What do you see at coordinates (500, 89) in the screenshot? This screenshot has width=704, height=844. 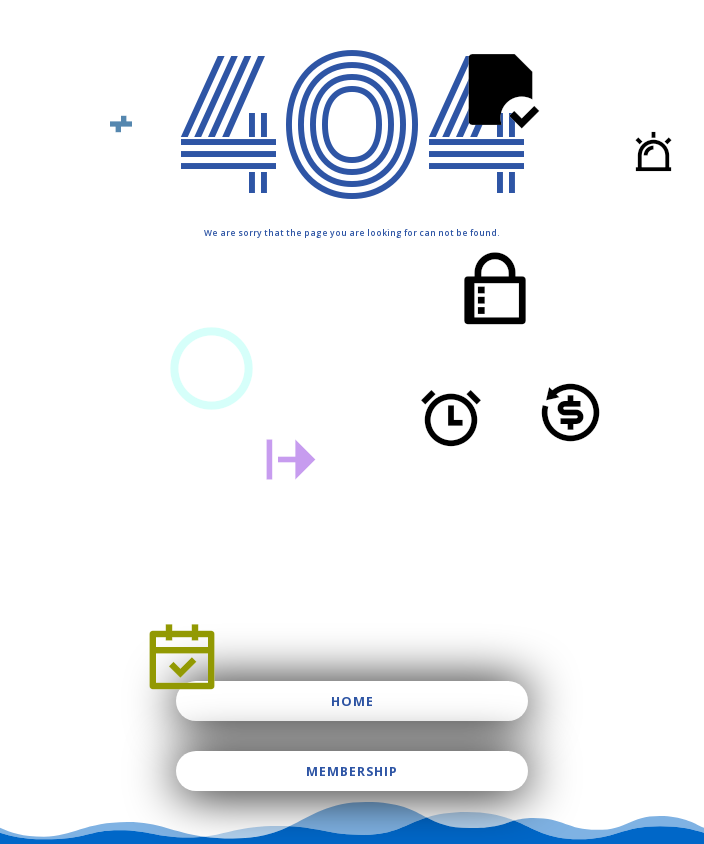 I see `file successfully uploaded or verified` at bounding box center [500, 89].